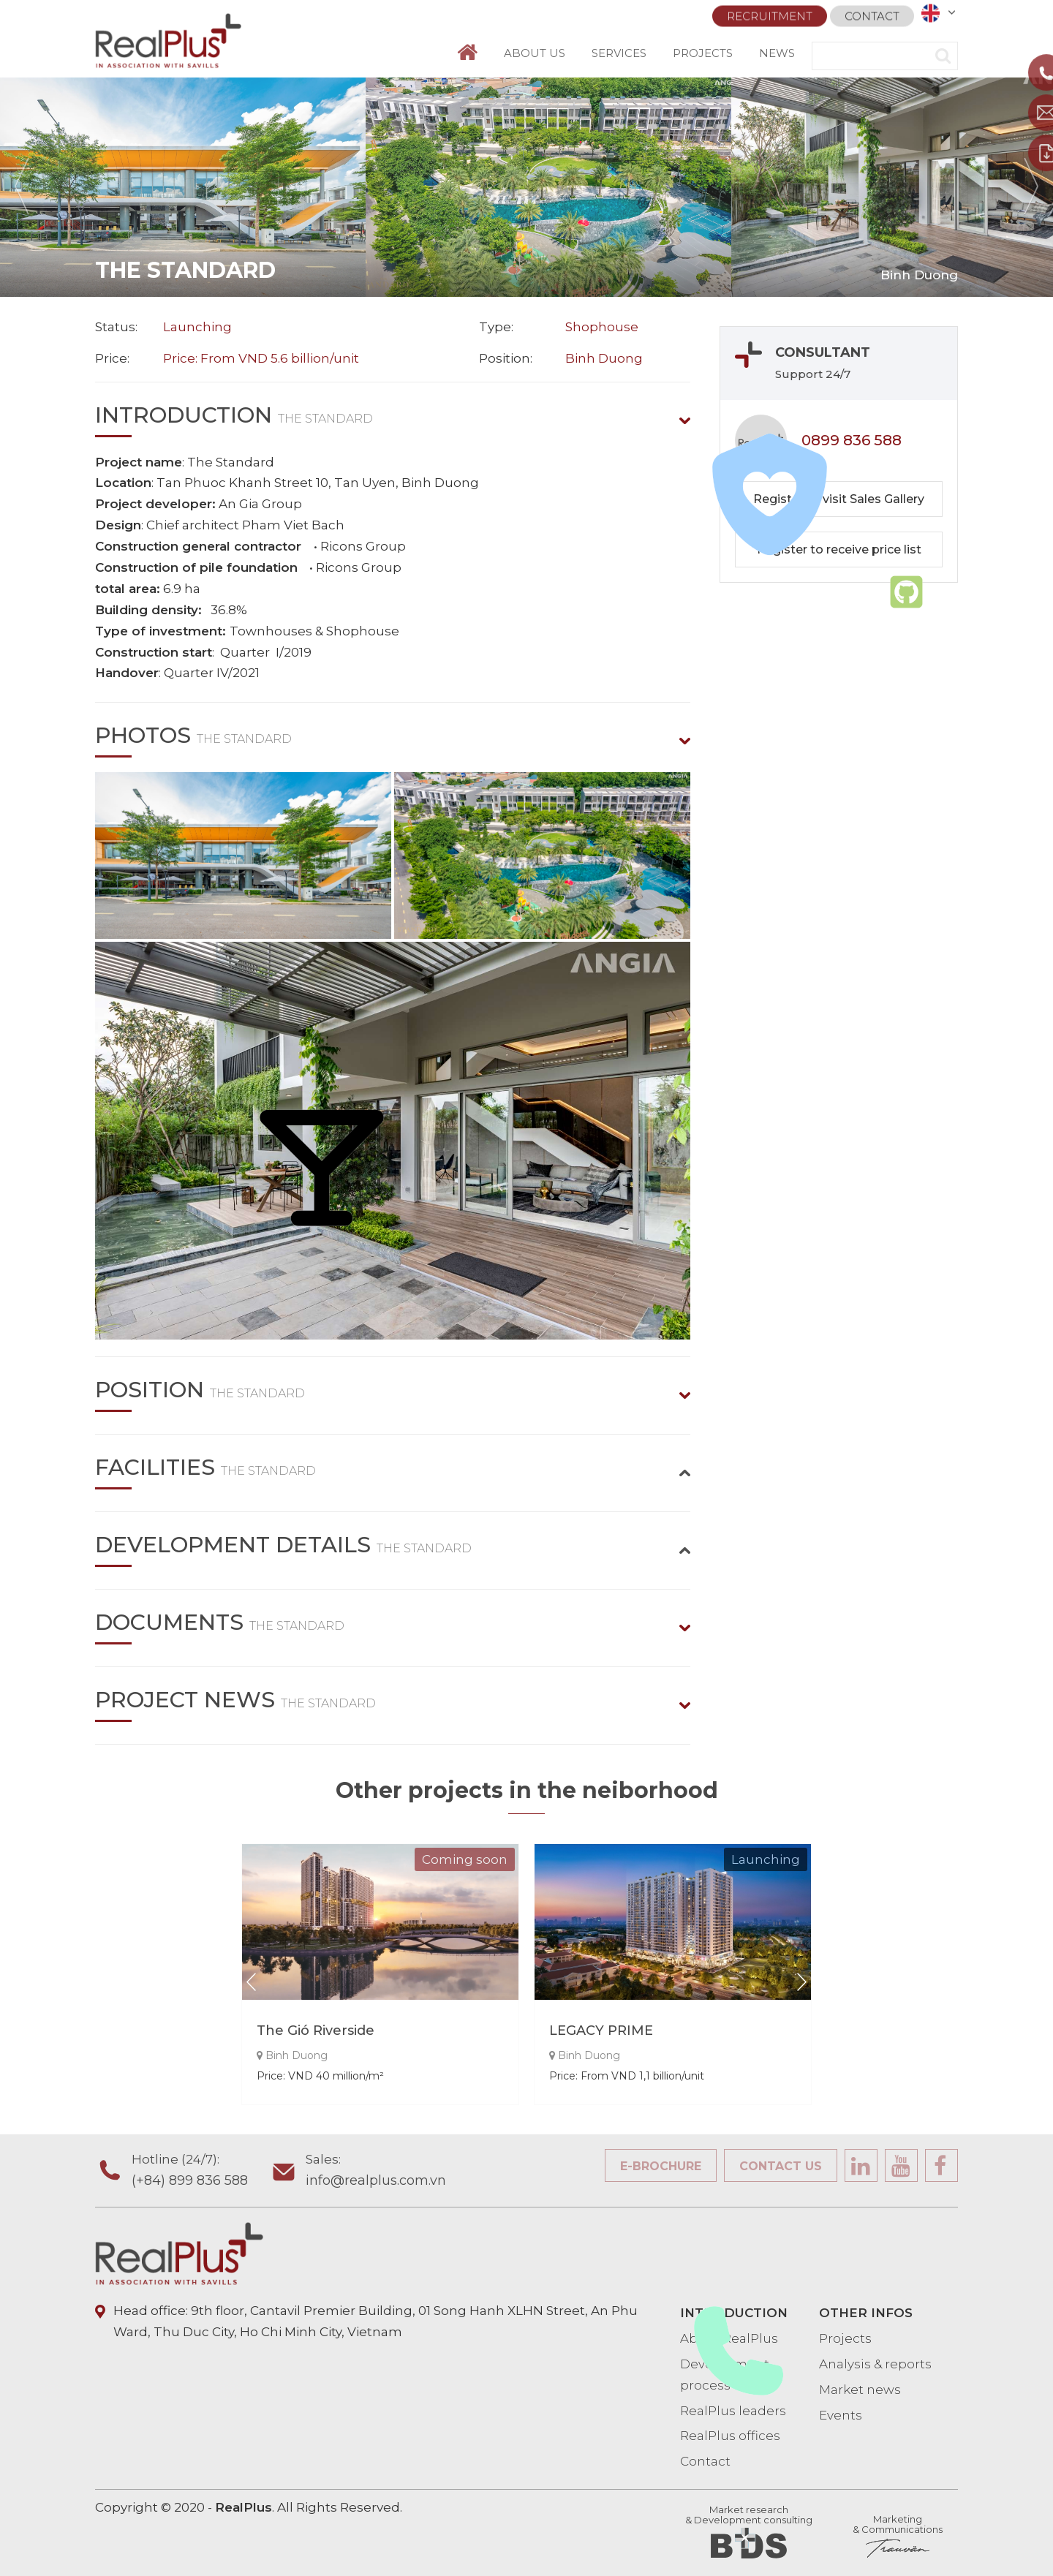 This screenshot has height=2576, width=1053. I want to click on make a phone call, so click(739, 2351).